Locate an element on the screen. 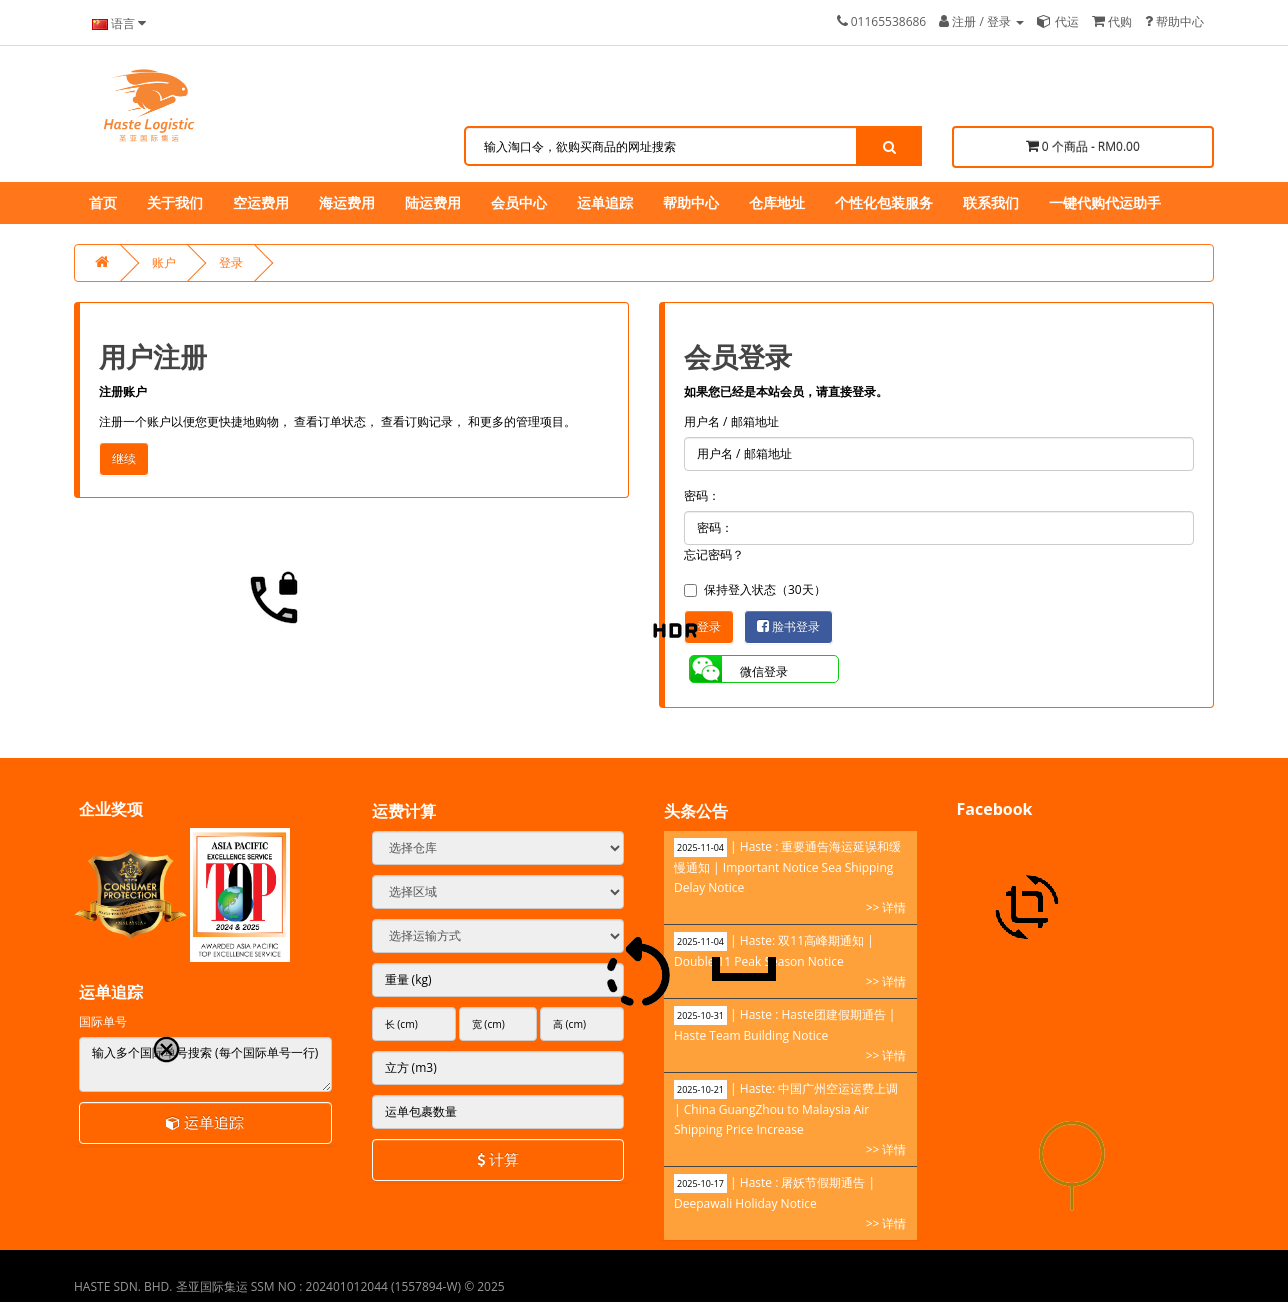 The image size is (1288, 1302). insert a space character is located at coordinates (744, 969).